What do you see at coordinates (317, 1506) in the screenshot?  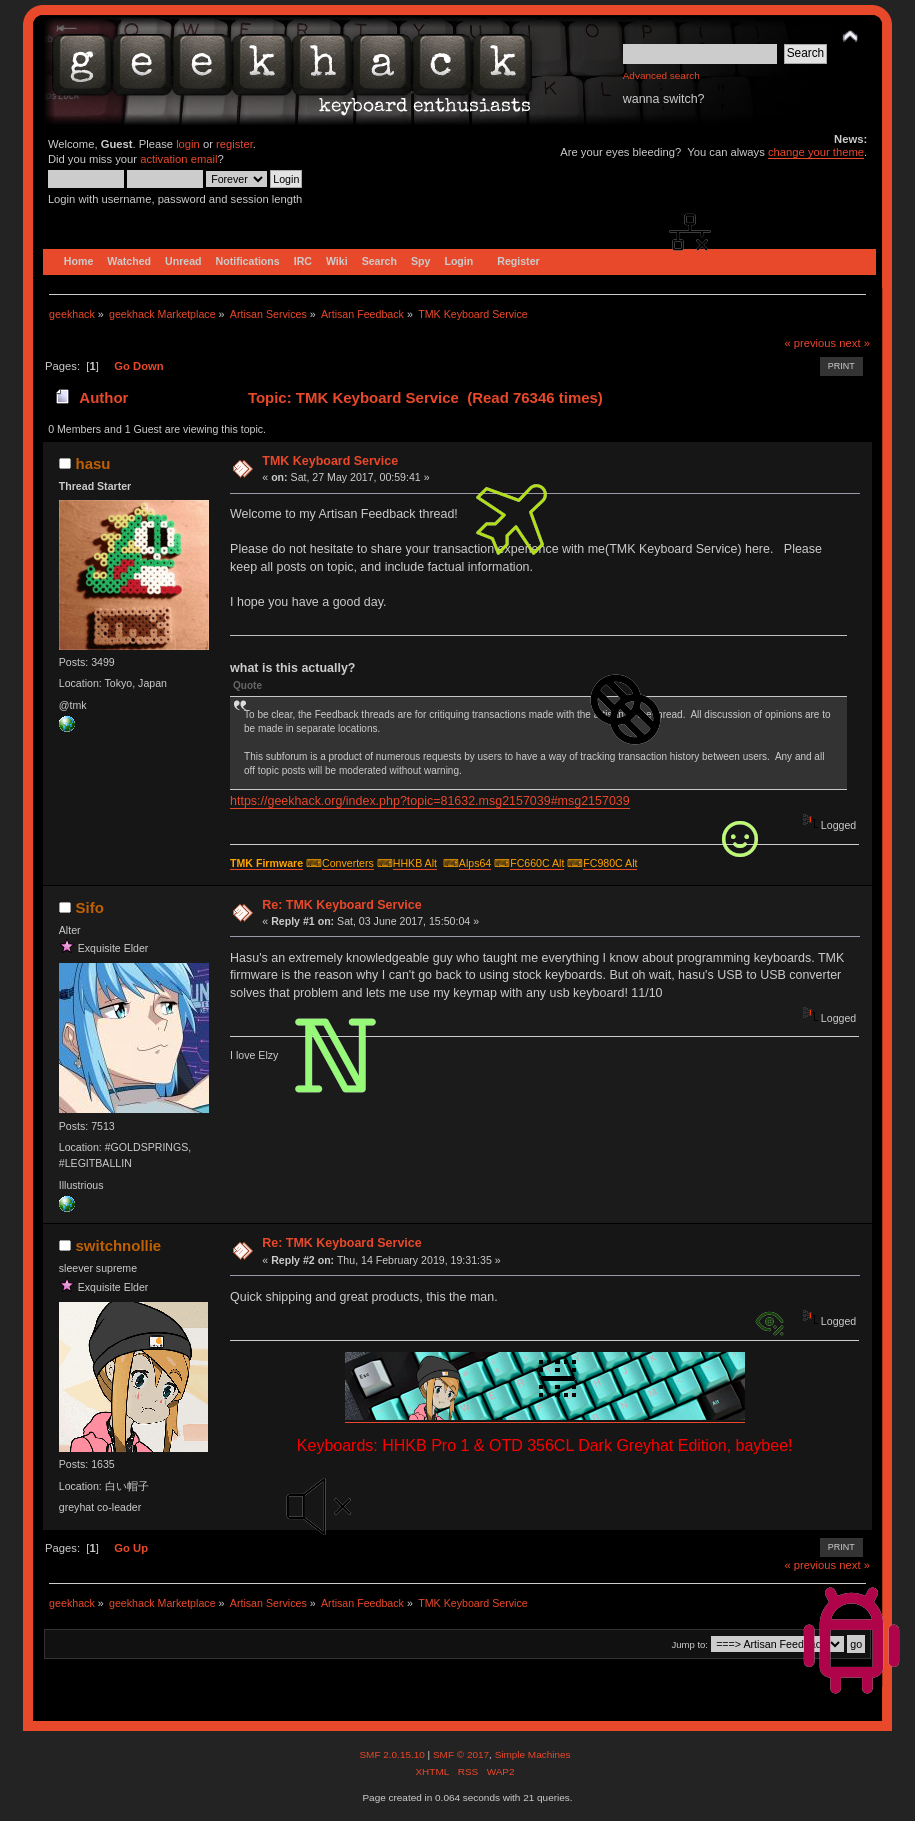 I see `mute audio or sound` at bounding box center [317, 1506].